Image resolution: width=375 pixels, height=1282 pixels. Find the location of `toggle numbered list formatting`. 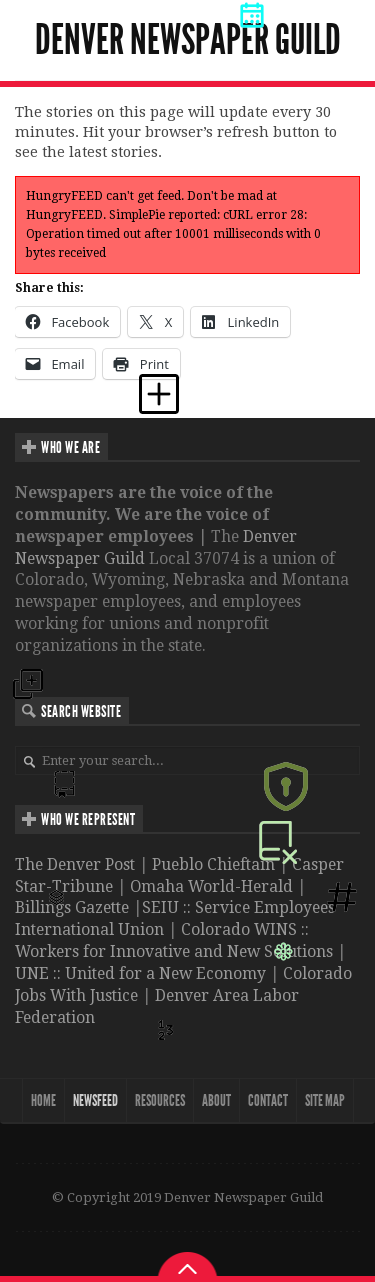

toggle numbered list formatting is located at coordinates (165, 1030).